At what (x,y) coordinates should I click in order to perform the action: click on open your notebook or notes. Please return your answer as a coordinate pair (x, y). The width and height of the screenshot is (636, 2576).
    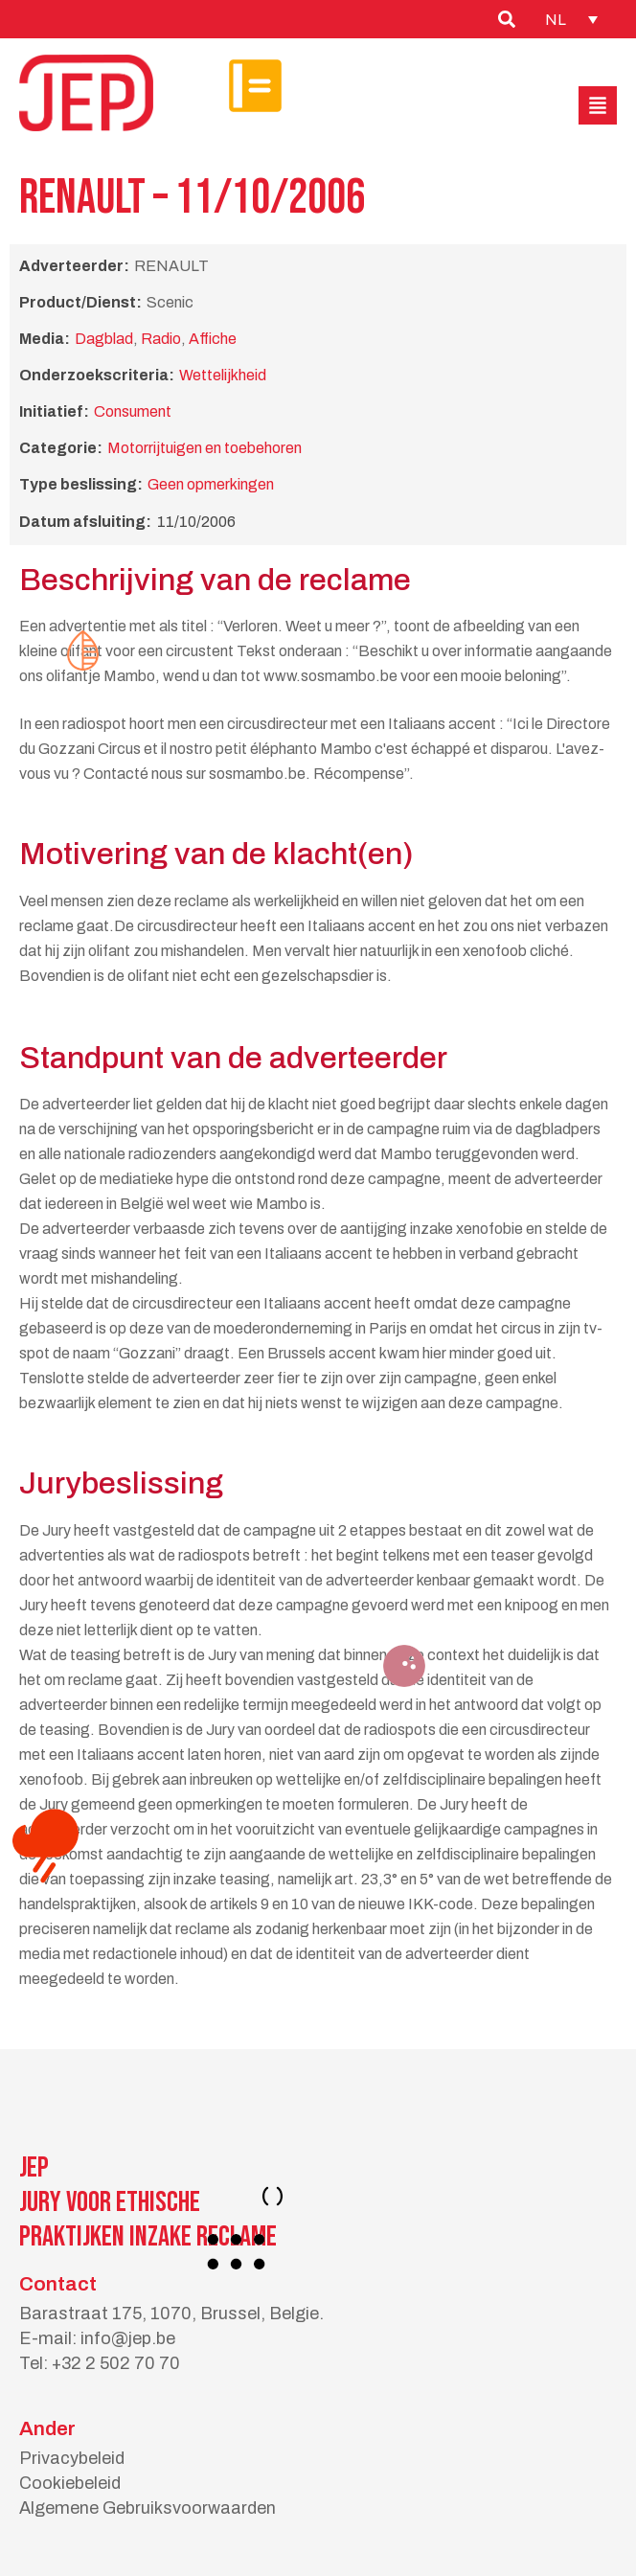
    Looking at the image, I should click on (255, 85).